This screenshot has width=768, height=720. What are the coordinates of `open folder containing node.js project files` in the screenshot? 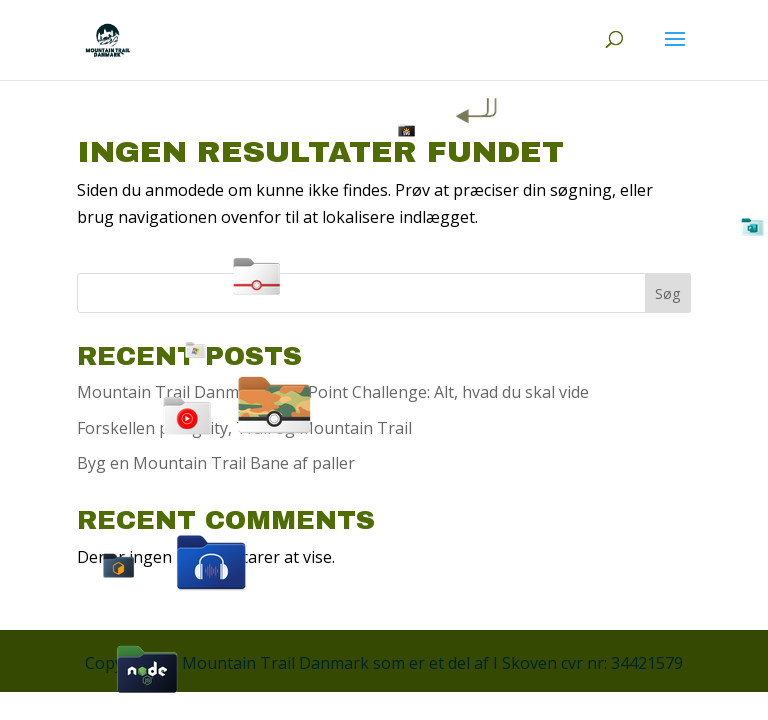 It's located at (147, 671).